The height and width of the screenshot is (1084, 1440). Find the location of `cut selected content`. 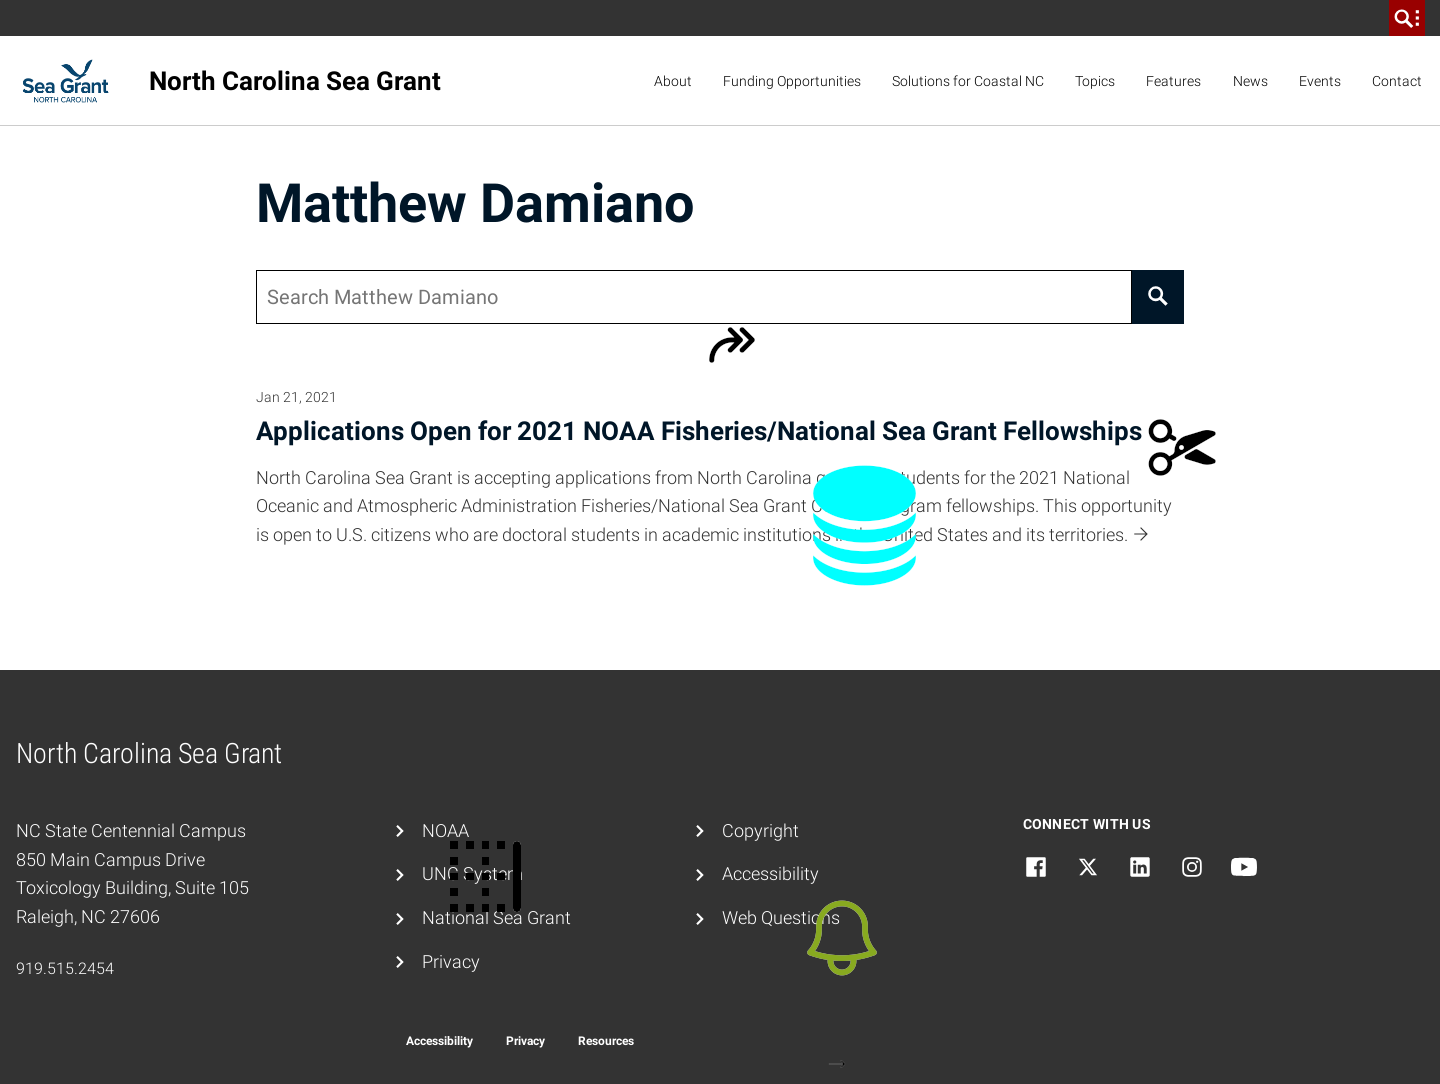

cut selected content is located at coordinates (1181, 447).